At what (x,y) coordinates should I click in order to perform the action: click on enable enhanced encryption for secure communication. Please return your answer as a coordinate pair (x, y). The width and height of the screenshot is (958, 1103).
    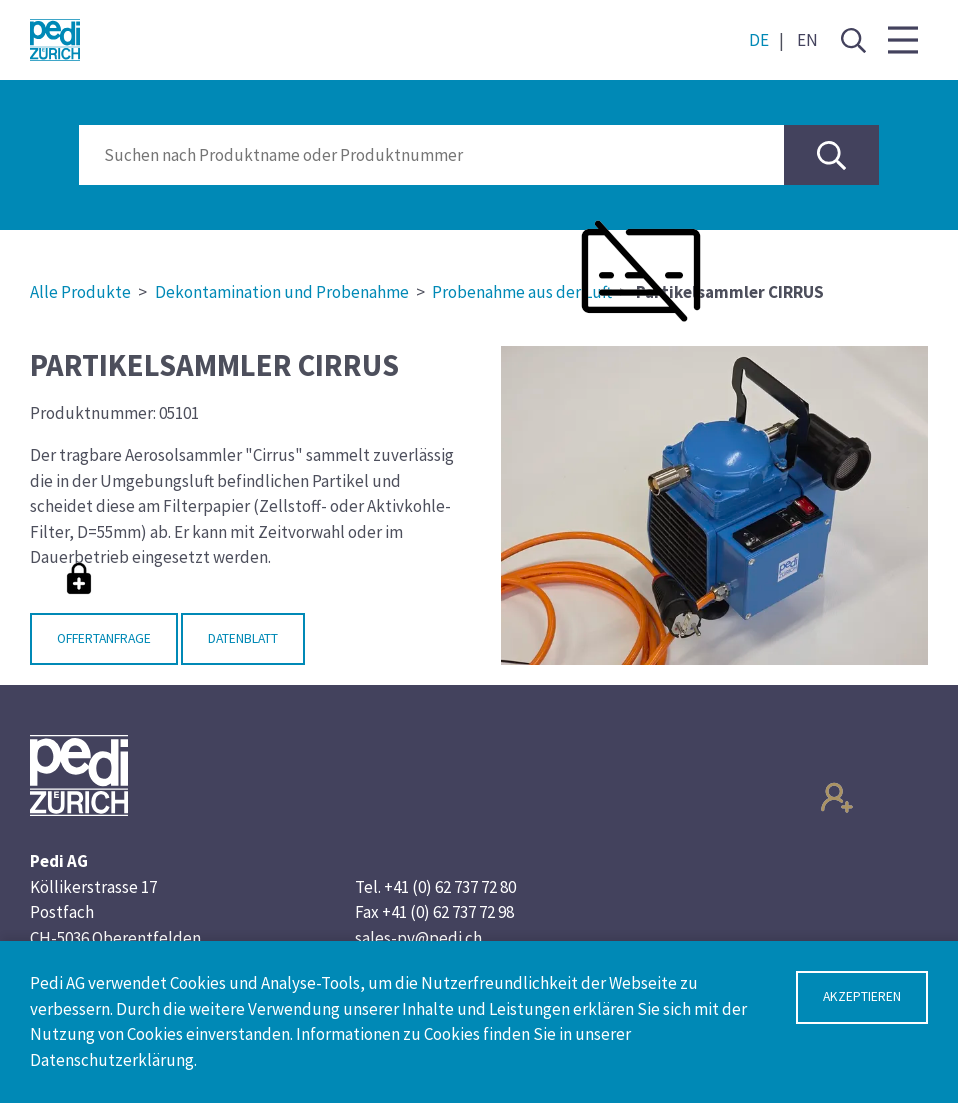
    Looking at the image, I should click on (79, 579).